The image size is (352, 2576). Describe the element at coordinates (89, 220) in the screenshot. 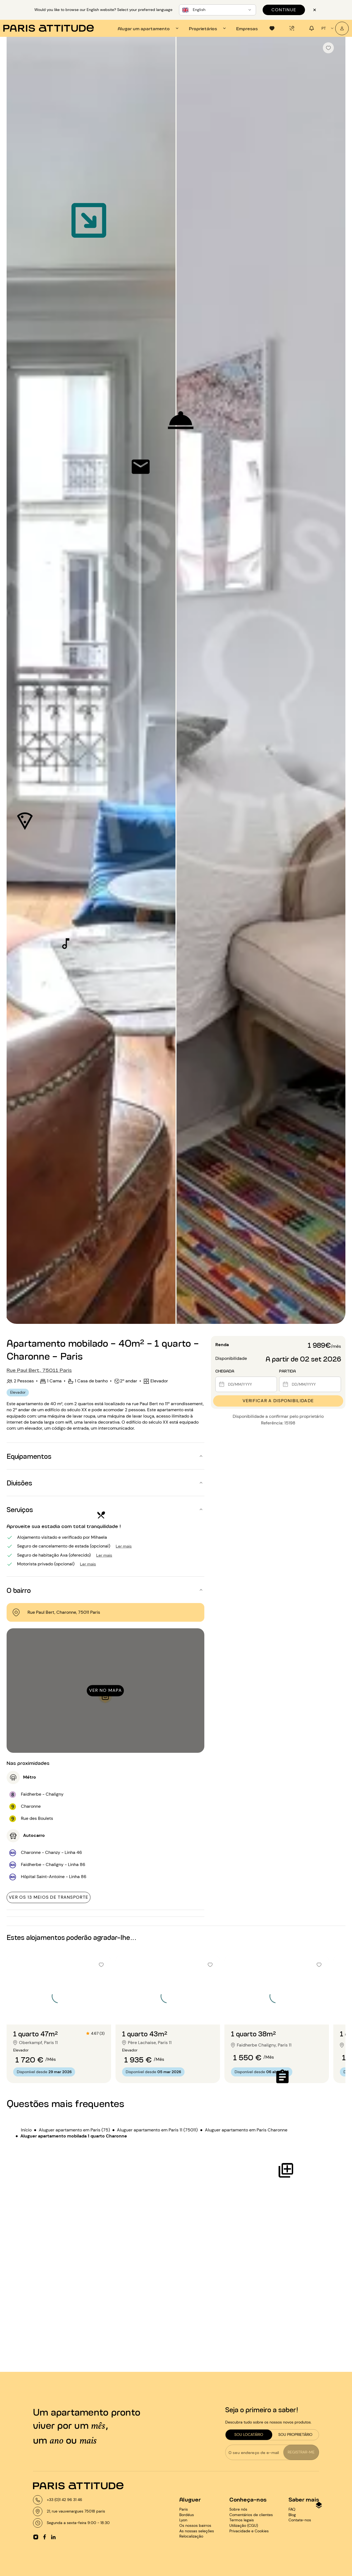

I see `navigate to the bottom-right section` at that location.